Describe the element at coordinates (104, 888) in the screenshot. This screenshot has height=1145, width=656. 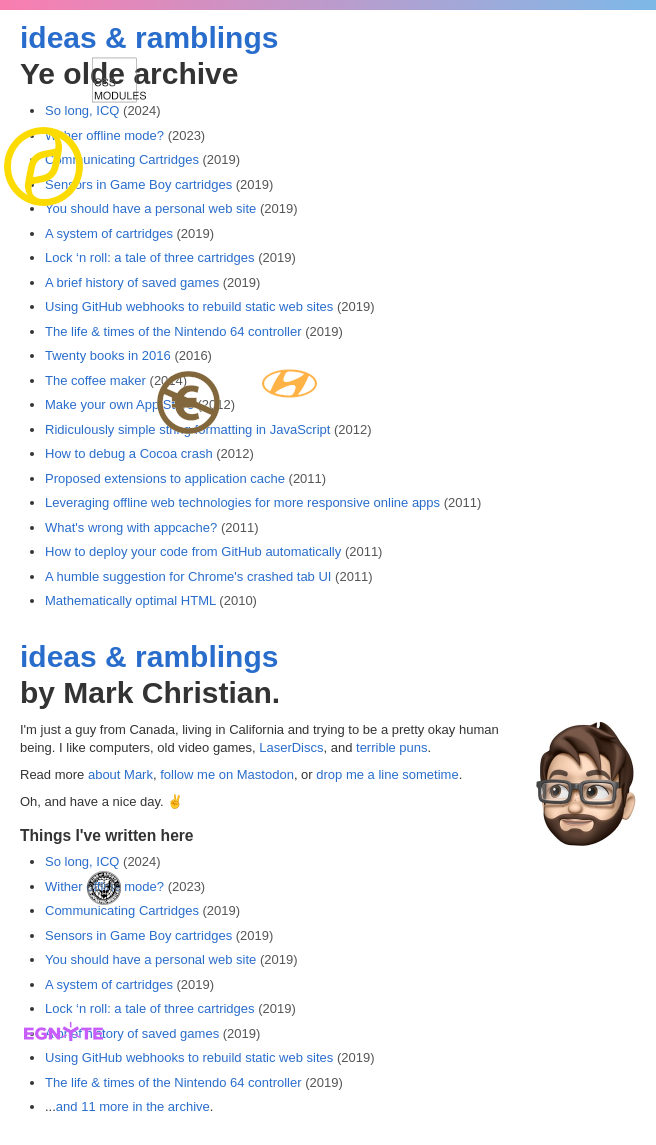
I see `new japan pro-wrestling official logo` at that location.